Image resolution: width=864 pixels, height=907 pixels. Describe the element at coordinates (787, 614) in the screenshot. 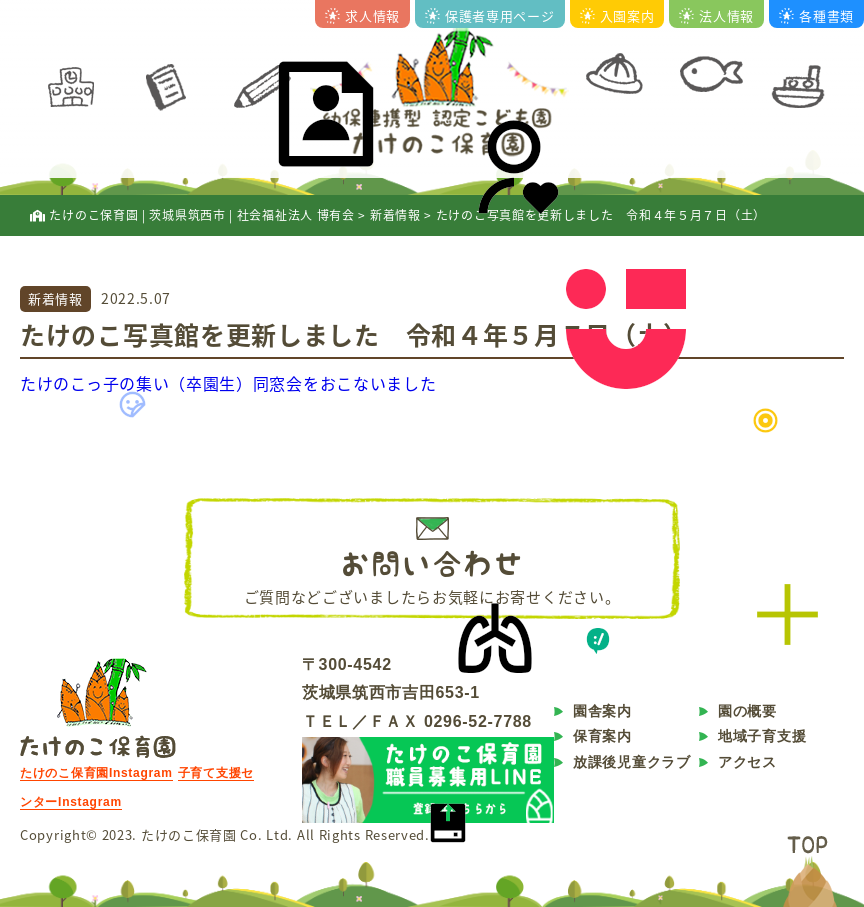

I see `add a new item` at that location.